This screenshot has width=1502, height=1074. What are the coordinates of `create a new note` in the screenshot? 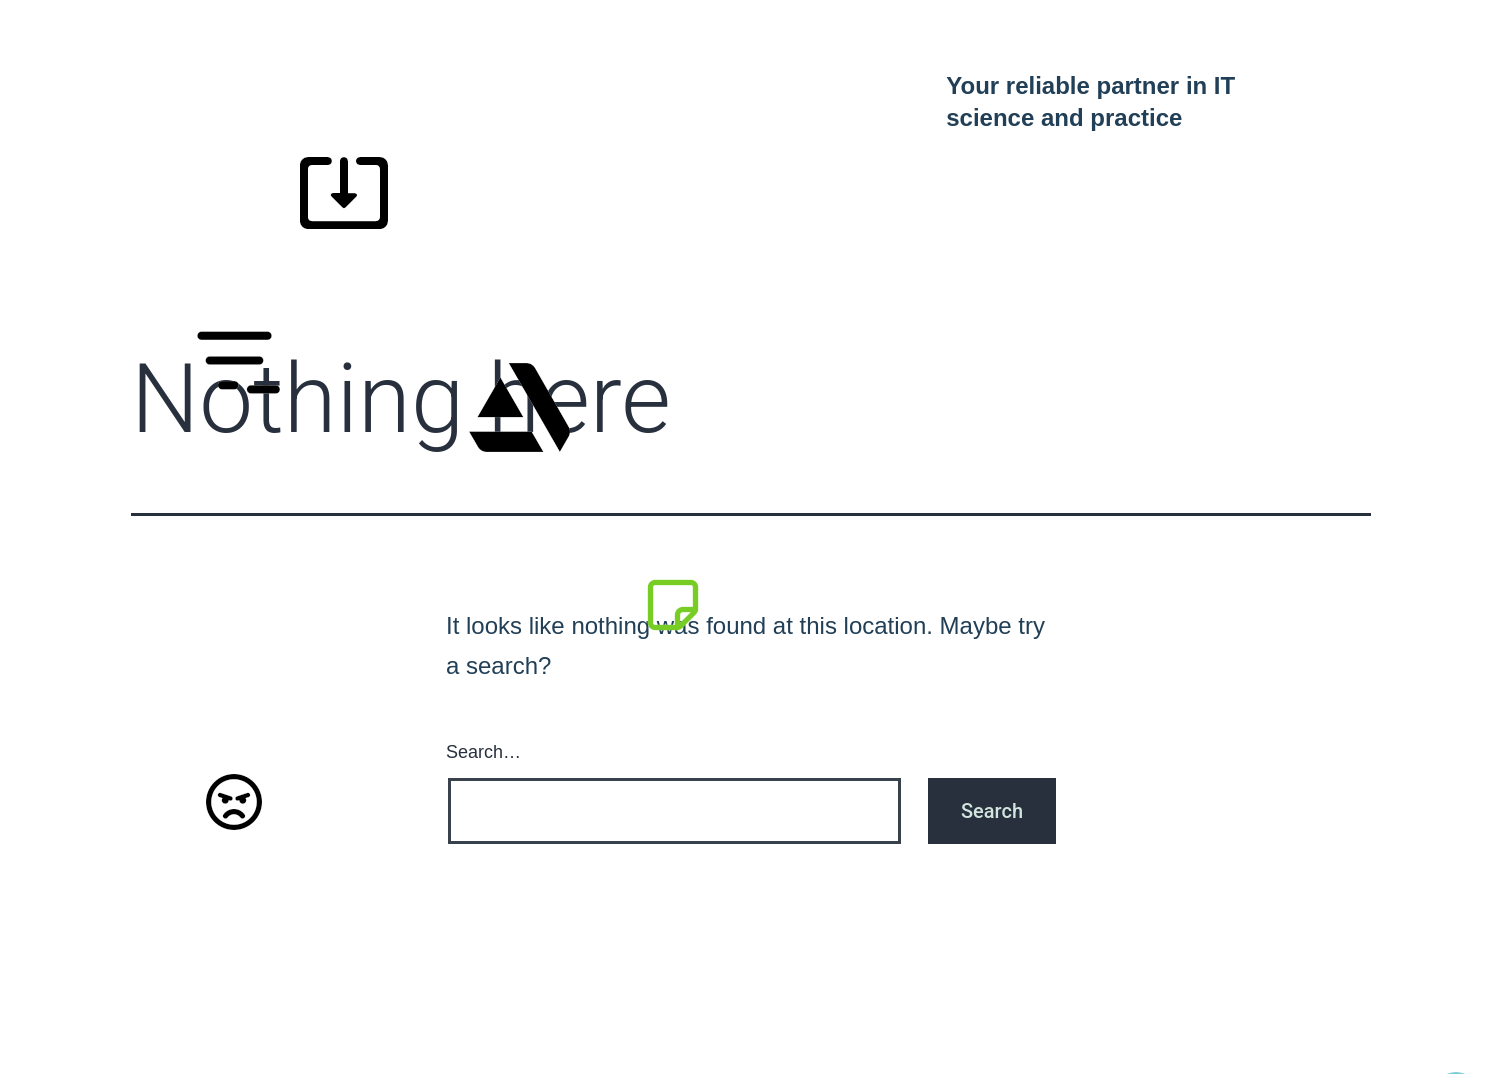 It's located at (673, 605).